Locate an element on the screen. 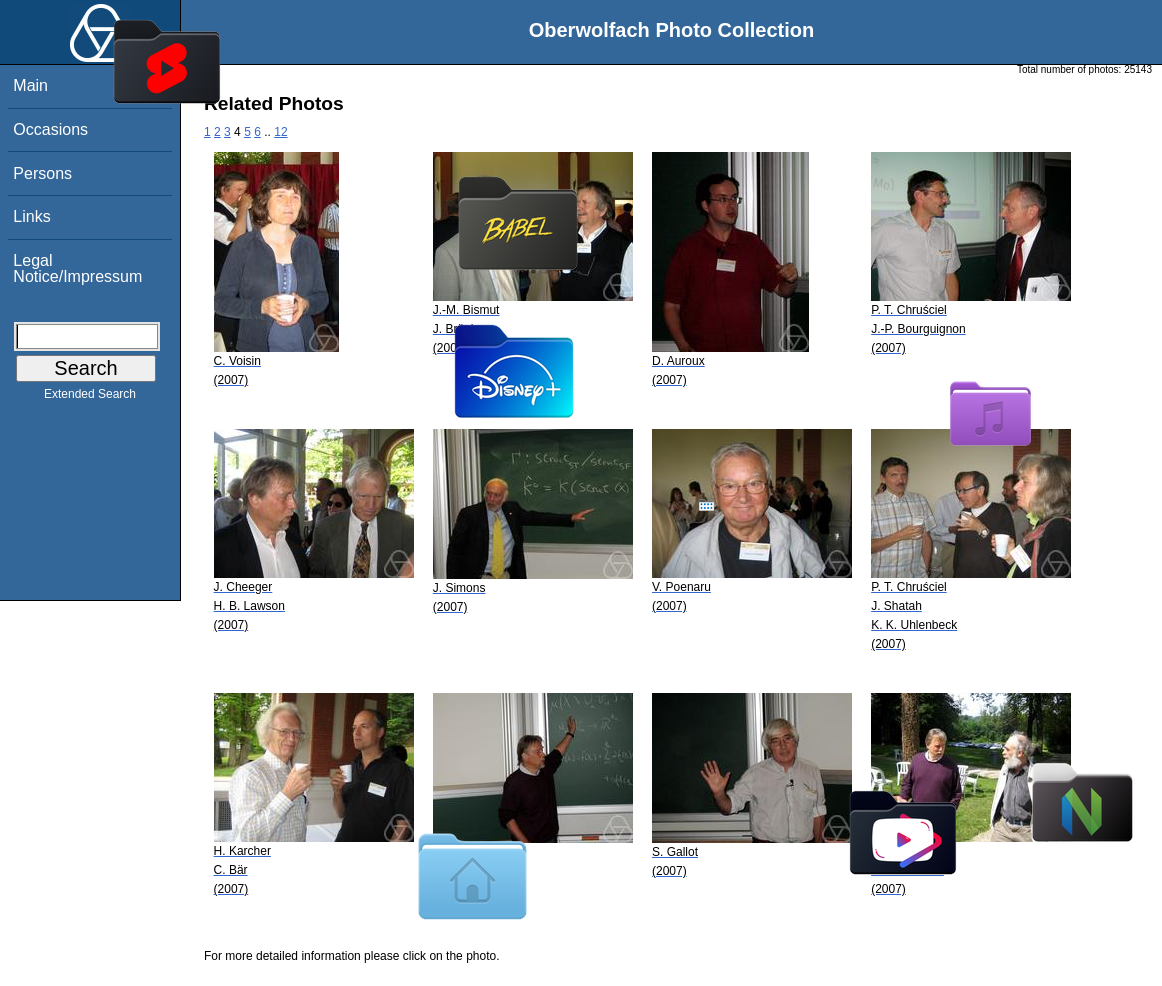 The height and width of the screenshot is (986, 1162). open your home folder is located at coordinates (472, 876).